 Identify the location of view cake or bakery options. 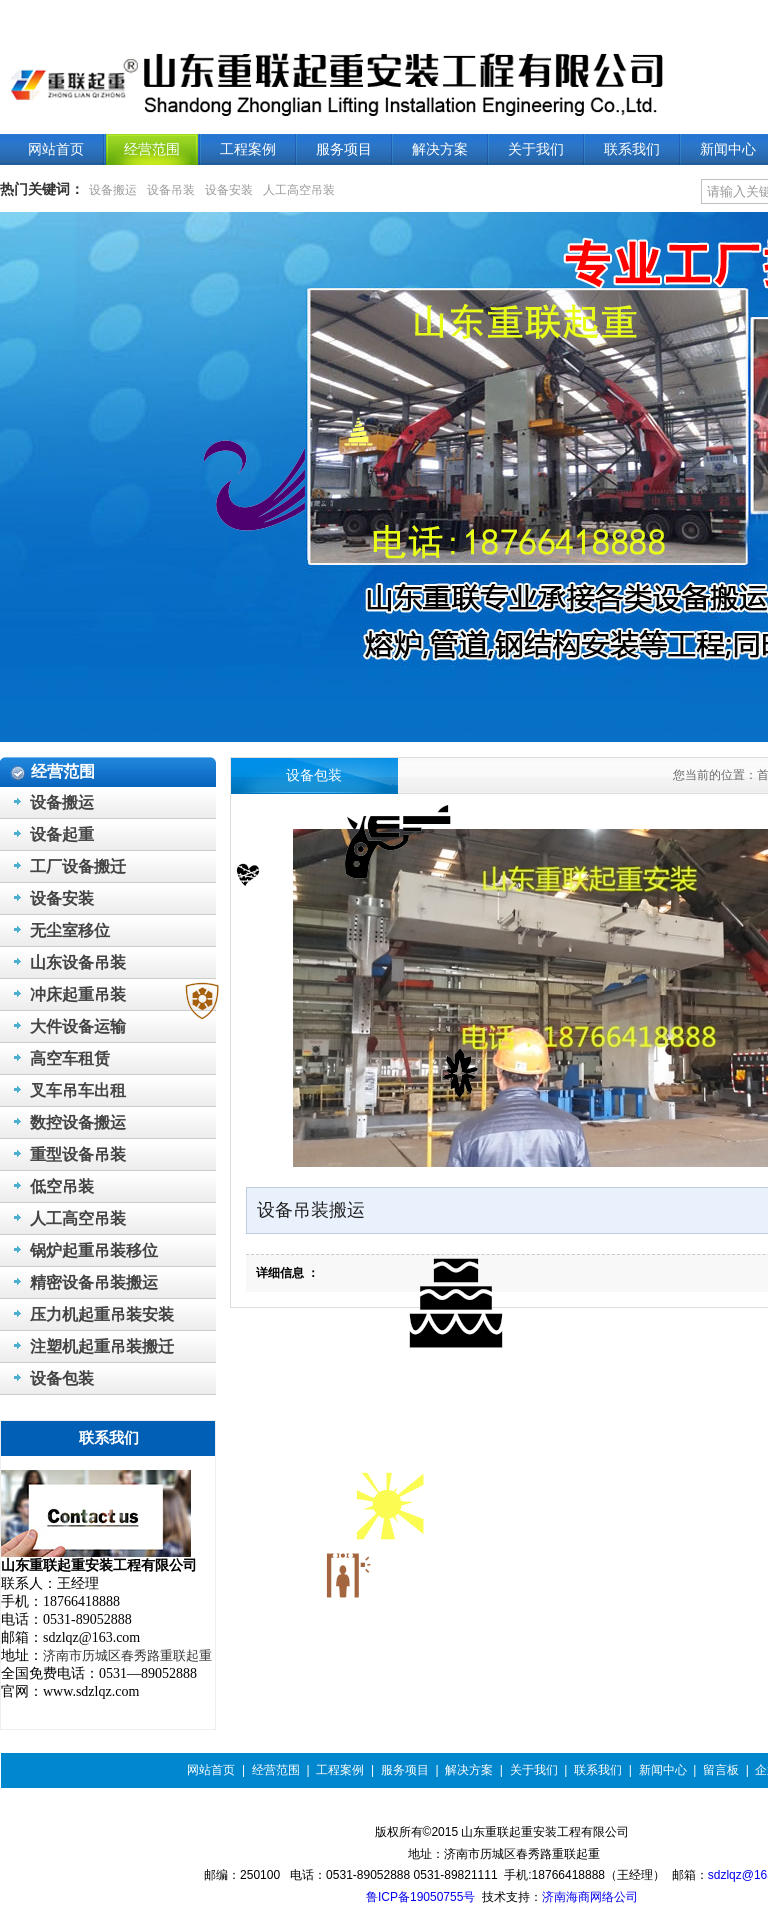
(456, 1298).